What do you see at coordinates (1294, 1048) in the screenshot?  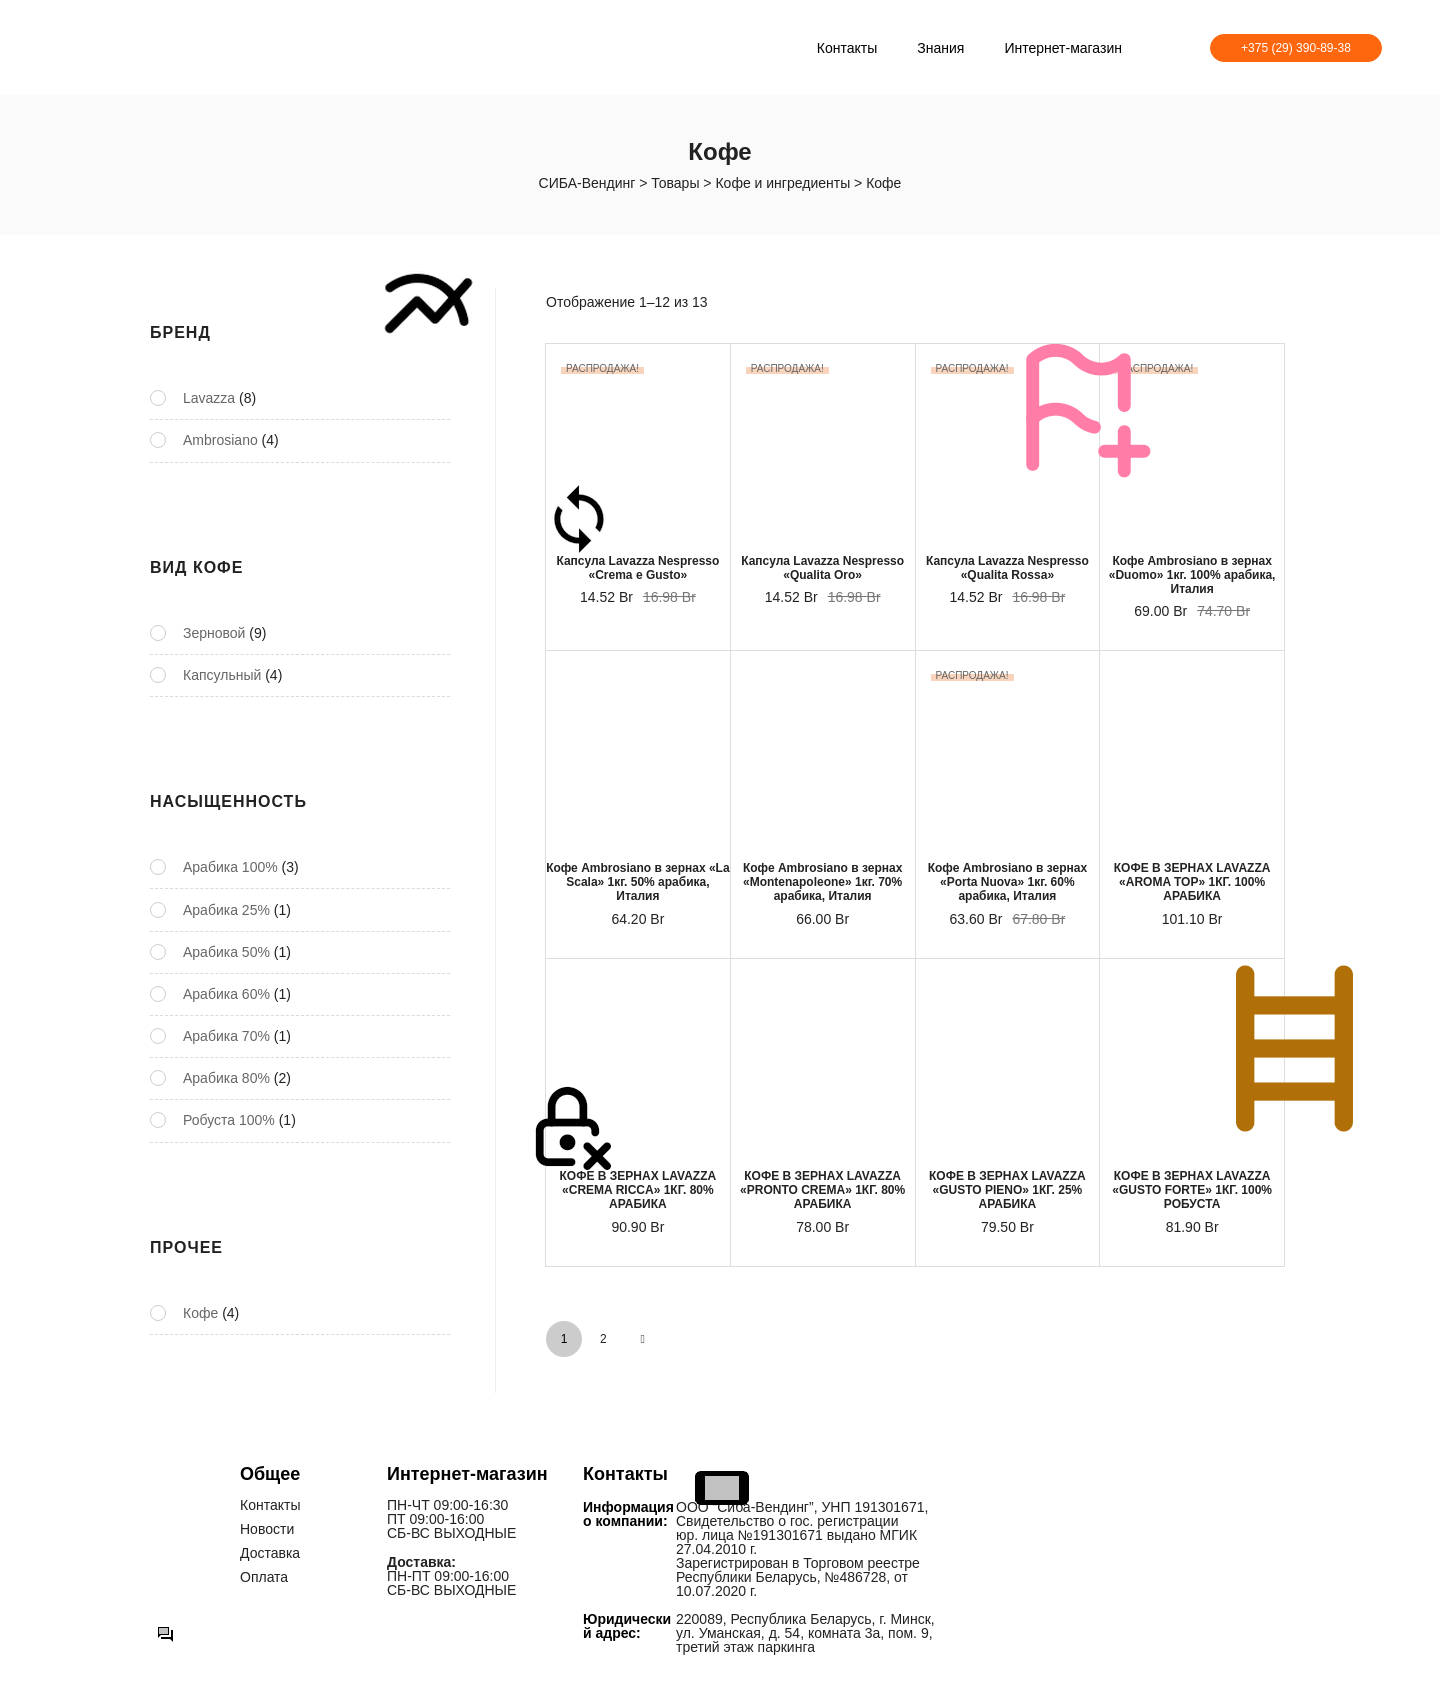 I see `access step-by-step instructions or tutorials` at bounding box center [1294, 1048].